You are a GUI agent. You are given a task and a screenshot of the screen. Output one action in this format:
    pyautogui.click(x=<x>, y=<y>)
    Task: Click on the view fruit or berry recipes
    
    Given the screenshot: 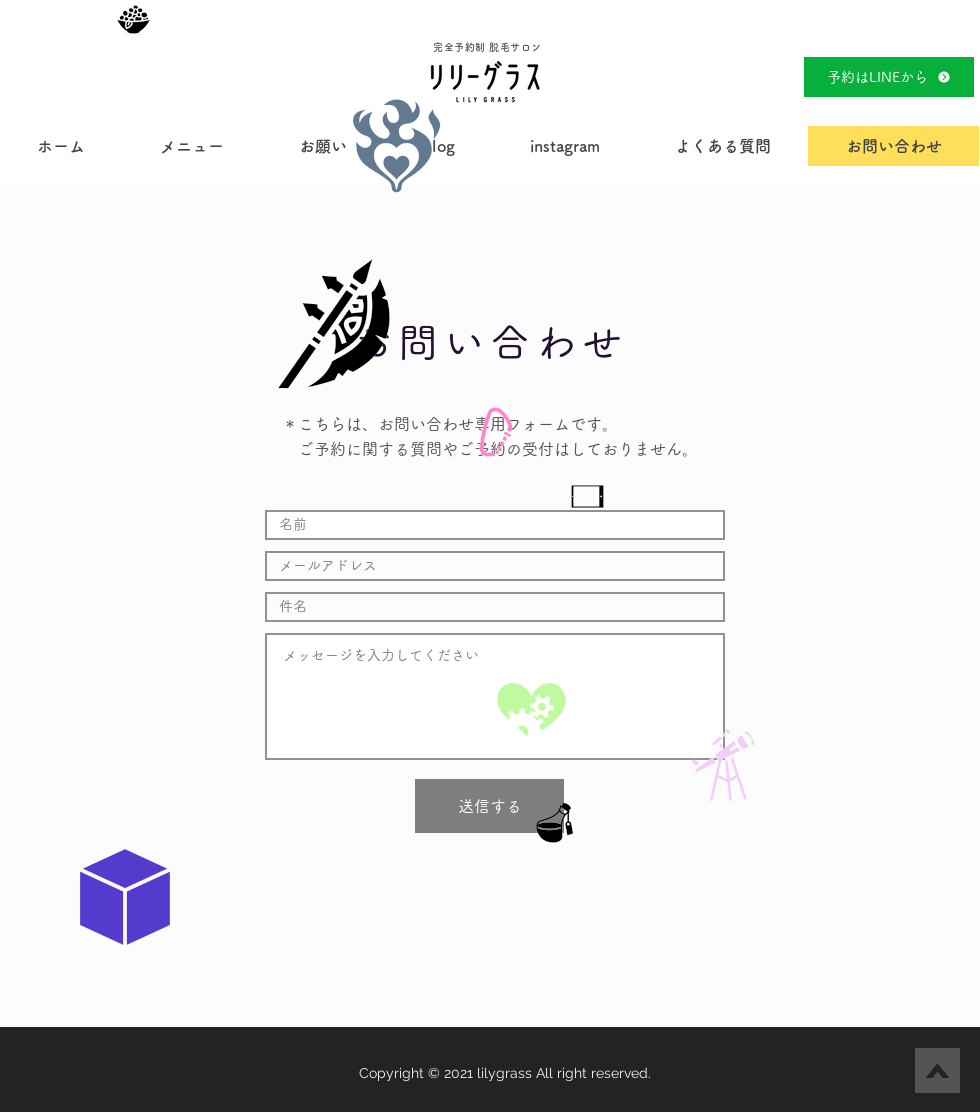 What is the action you would take?
    pyautogui.click(x=133, y=19)
    